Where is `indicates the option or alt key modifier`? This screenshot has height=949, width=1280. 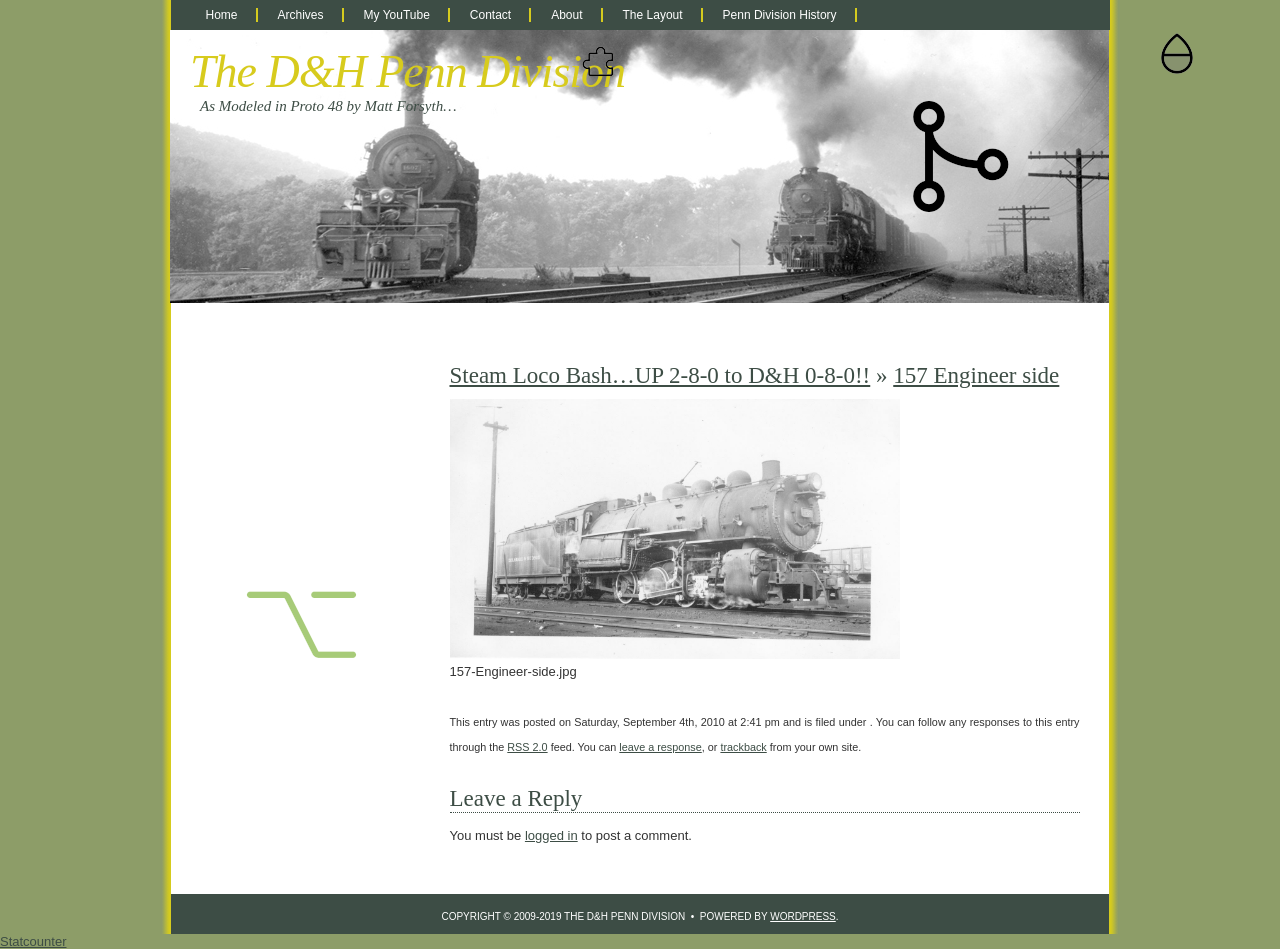
indicates the option or alt key modifier is located at coordinates (301, 620).